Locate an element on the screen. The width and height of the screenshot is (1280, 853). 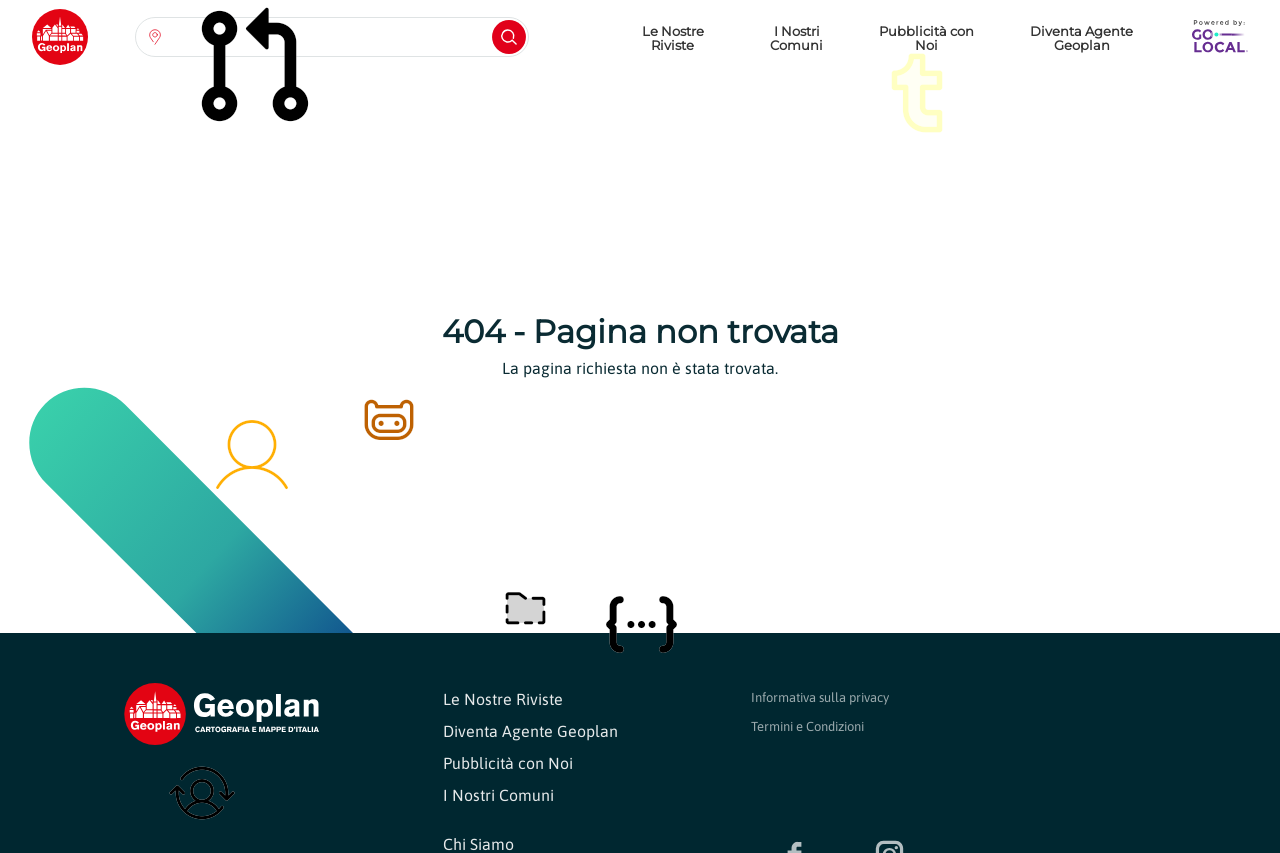
switch between user accounts is located at coordinates (202, 793).